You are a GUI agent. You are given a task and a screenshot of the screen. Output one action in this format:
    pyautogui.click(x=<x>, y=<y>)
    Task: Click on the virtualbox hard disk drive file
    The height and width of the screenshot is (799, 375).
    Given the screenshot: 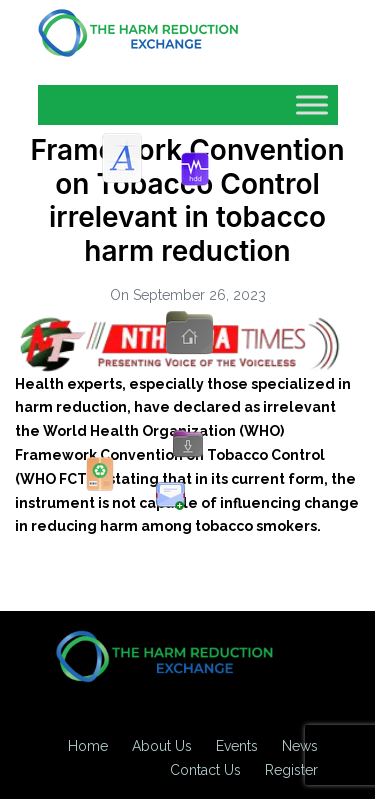 What is the action you would take?
    pyautogui.click(x=195, y=169)
    